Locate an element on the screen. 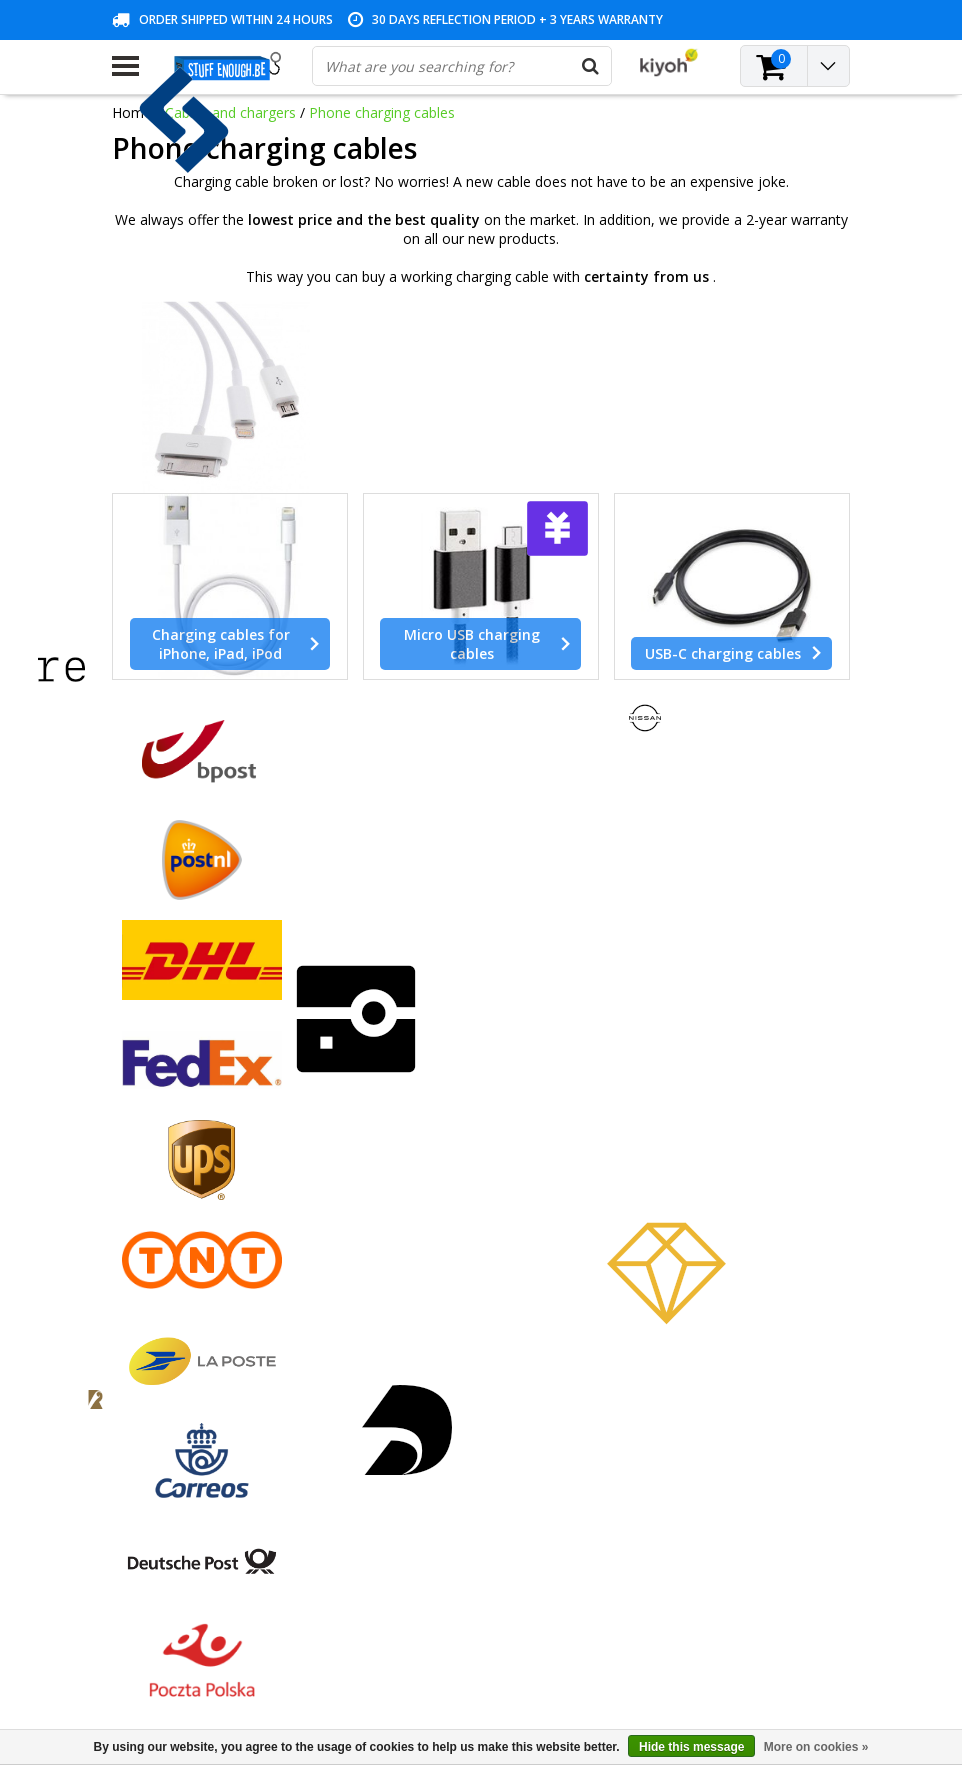 The width and height of the screenshot is (962, 1765). remark markdown processor logo is located at coordinates (61, 669).